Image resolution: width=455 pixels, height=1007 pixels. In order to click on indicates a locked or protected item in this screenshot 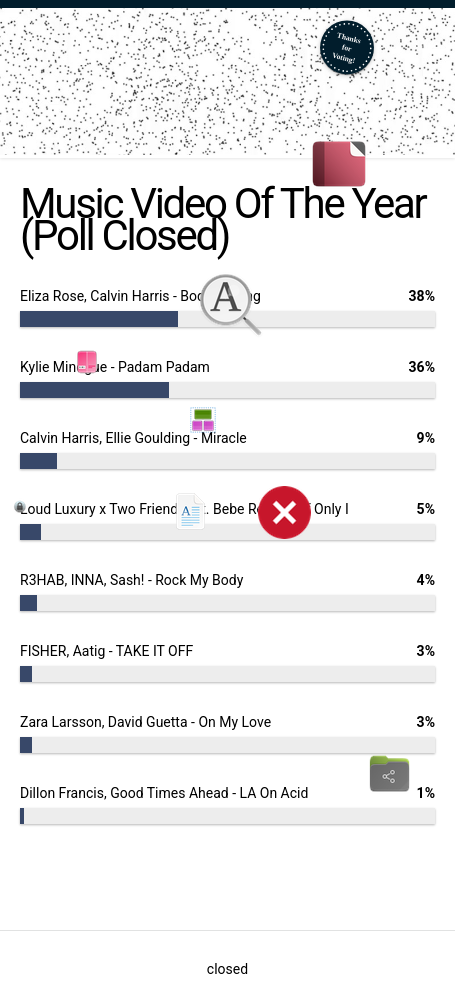, I will do `click(42, 484)`.